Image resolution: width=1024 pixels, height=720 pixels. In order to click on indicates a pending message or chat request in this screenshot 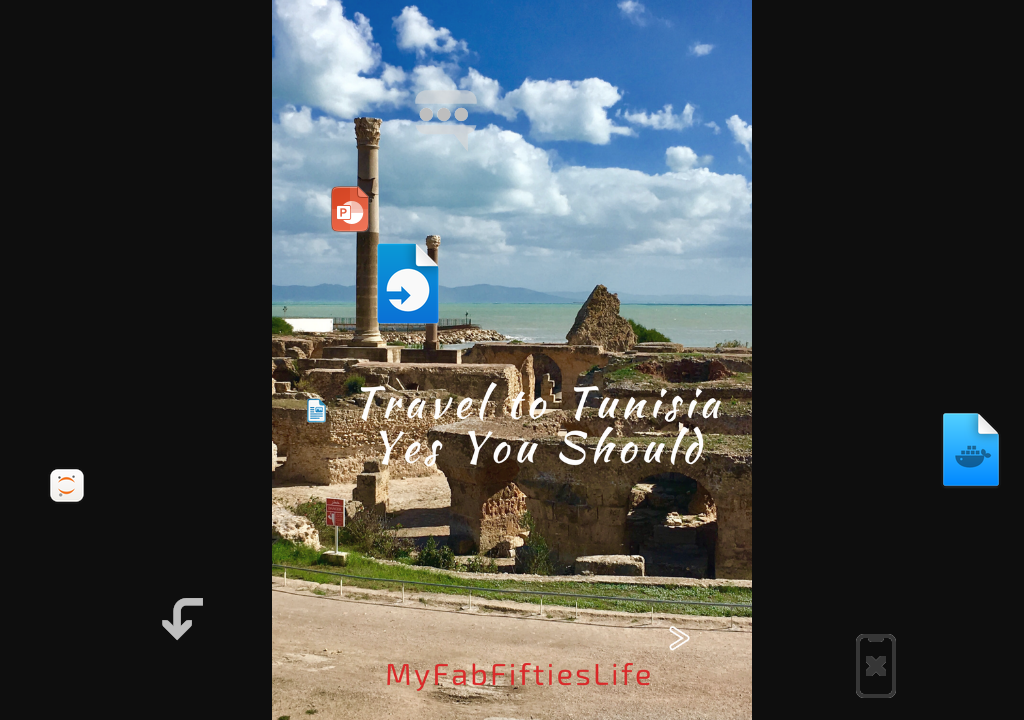, I will do `click(446, 121)`.